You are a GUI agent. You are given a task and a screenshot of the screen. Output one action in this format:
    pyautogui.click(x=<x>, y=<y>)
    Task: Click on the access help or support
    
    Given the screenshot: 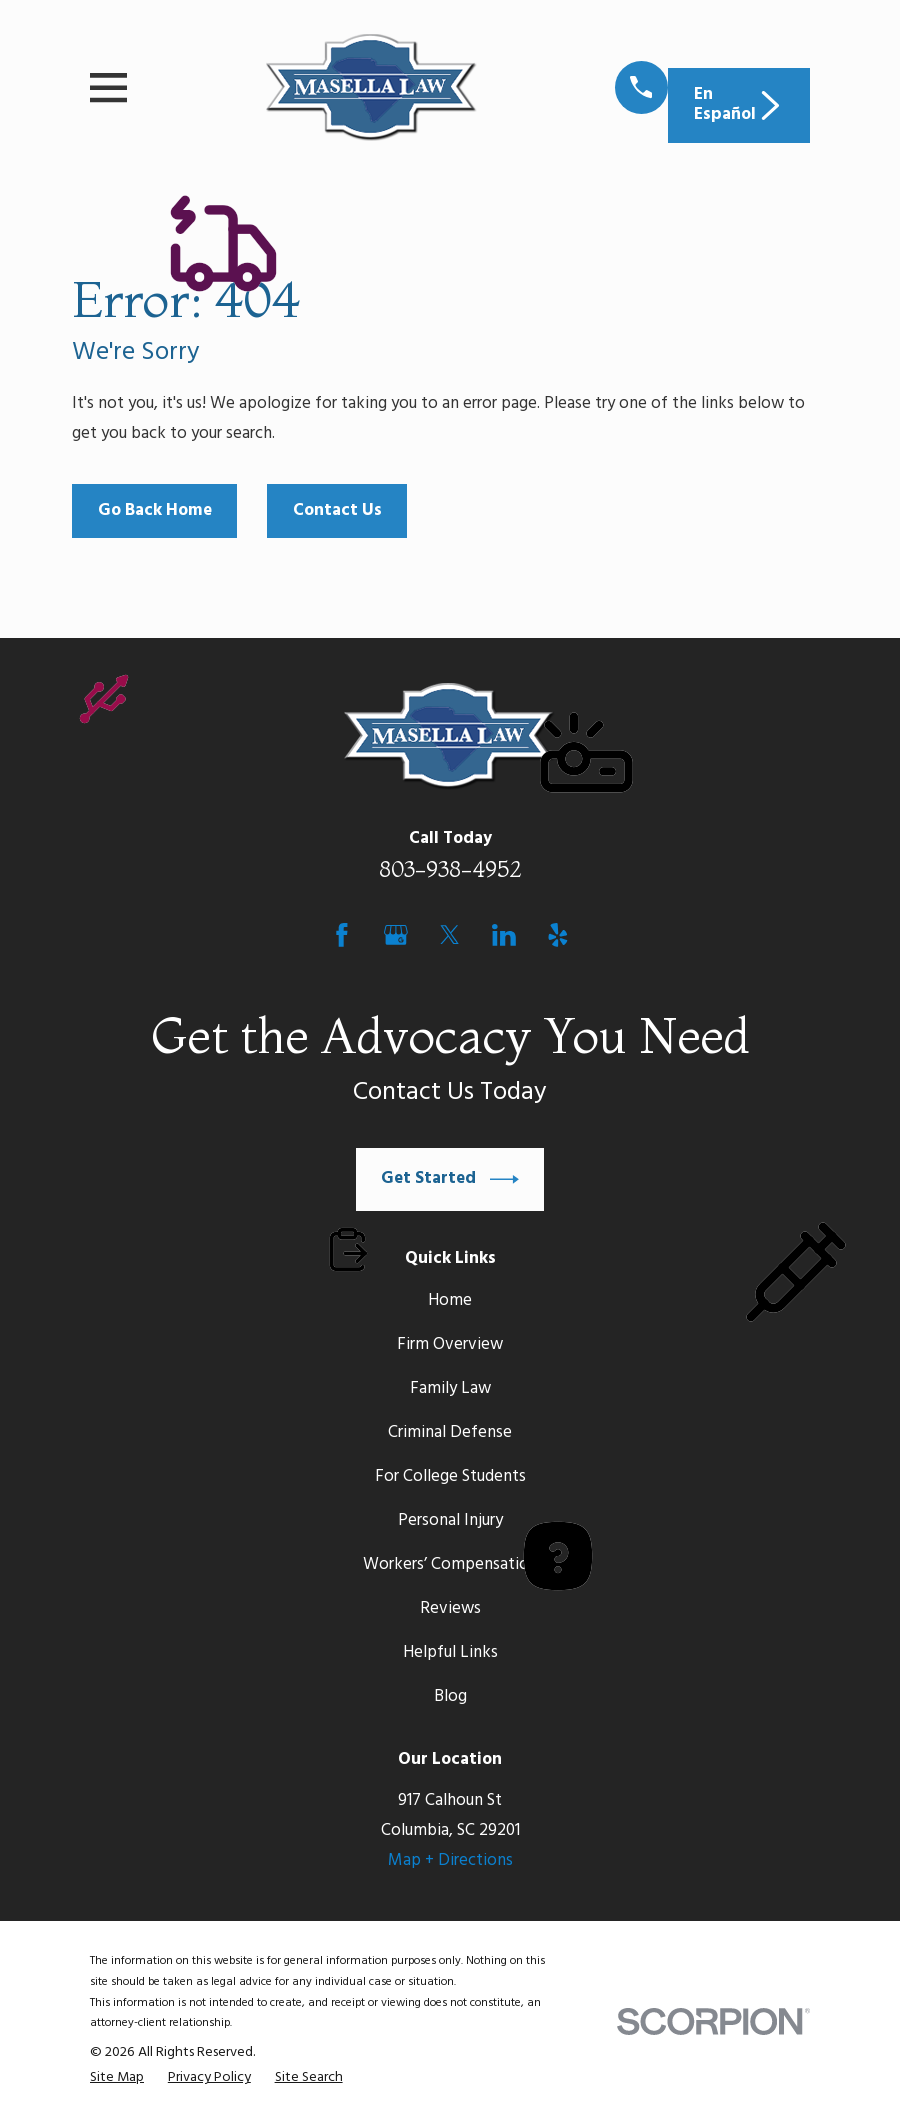 What is the action you would take?
    pyautogui.click(x=558, y=1556)
    